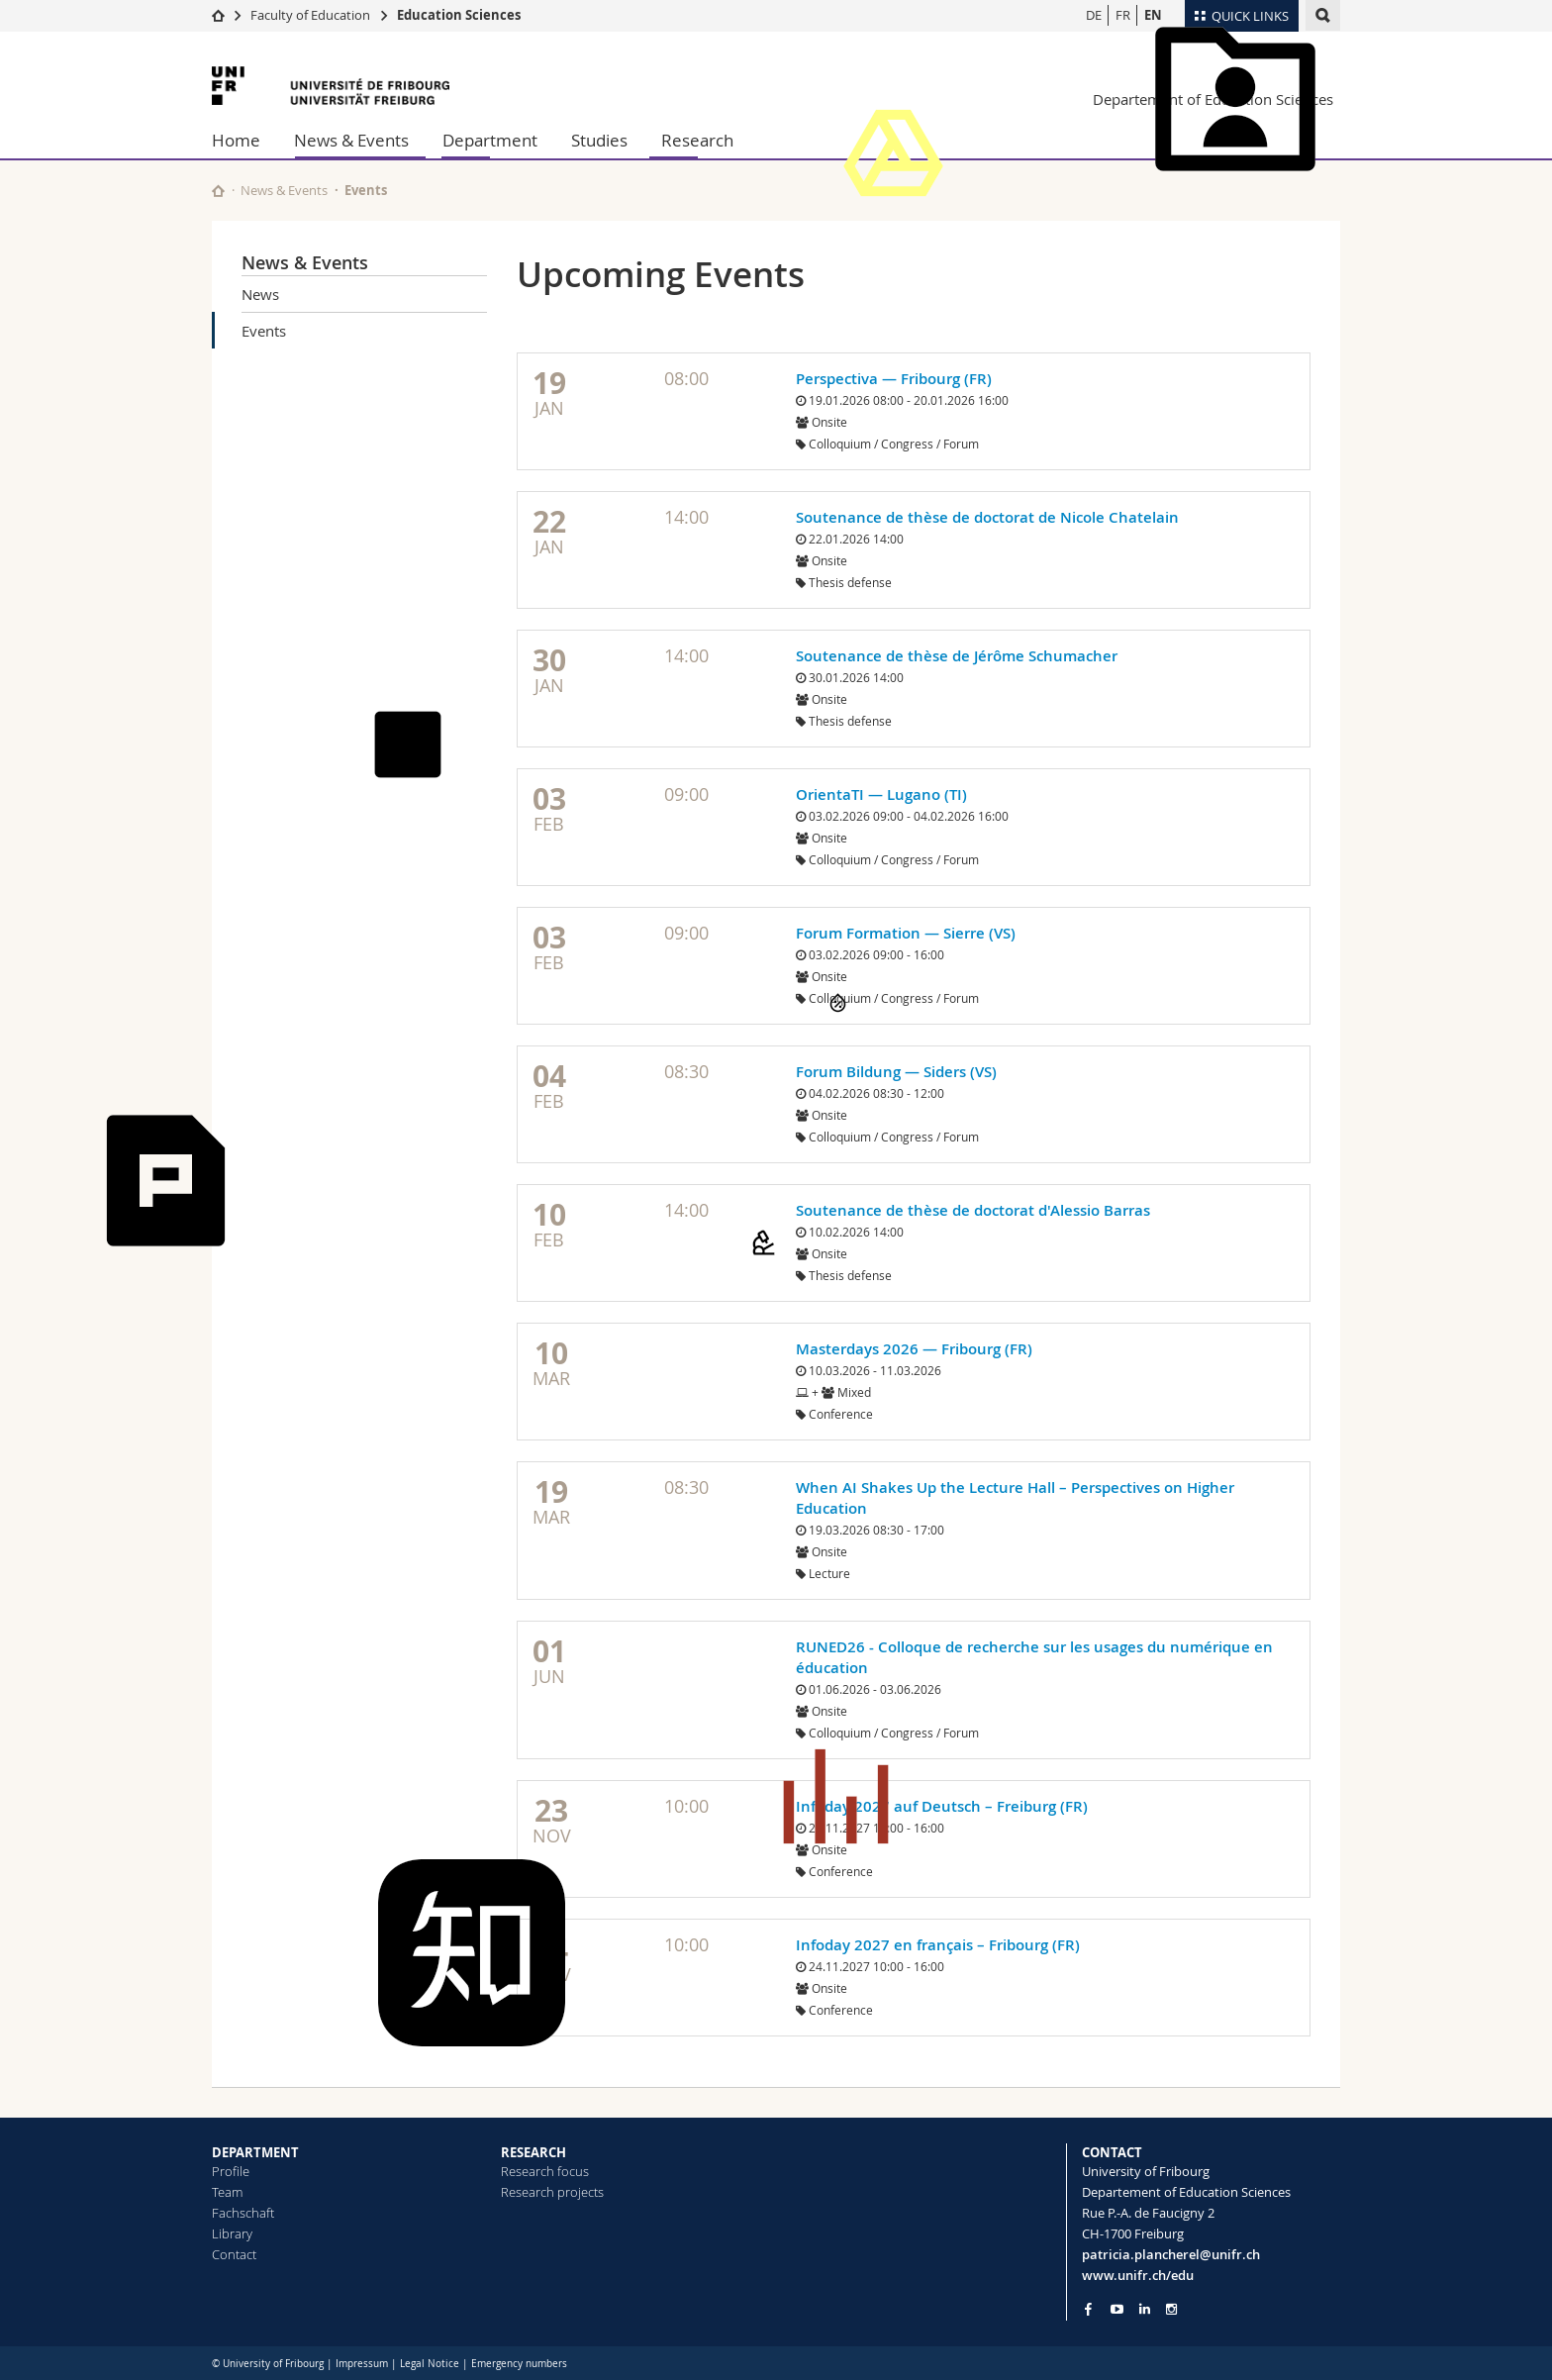 The image size is (1552, 2380). I want to click on open zhihu app, so click(471, 1952).